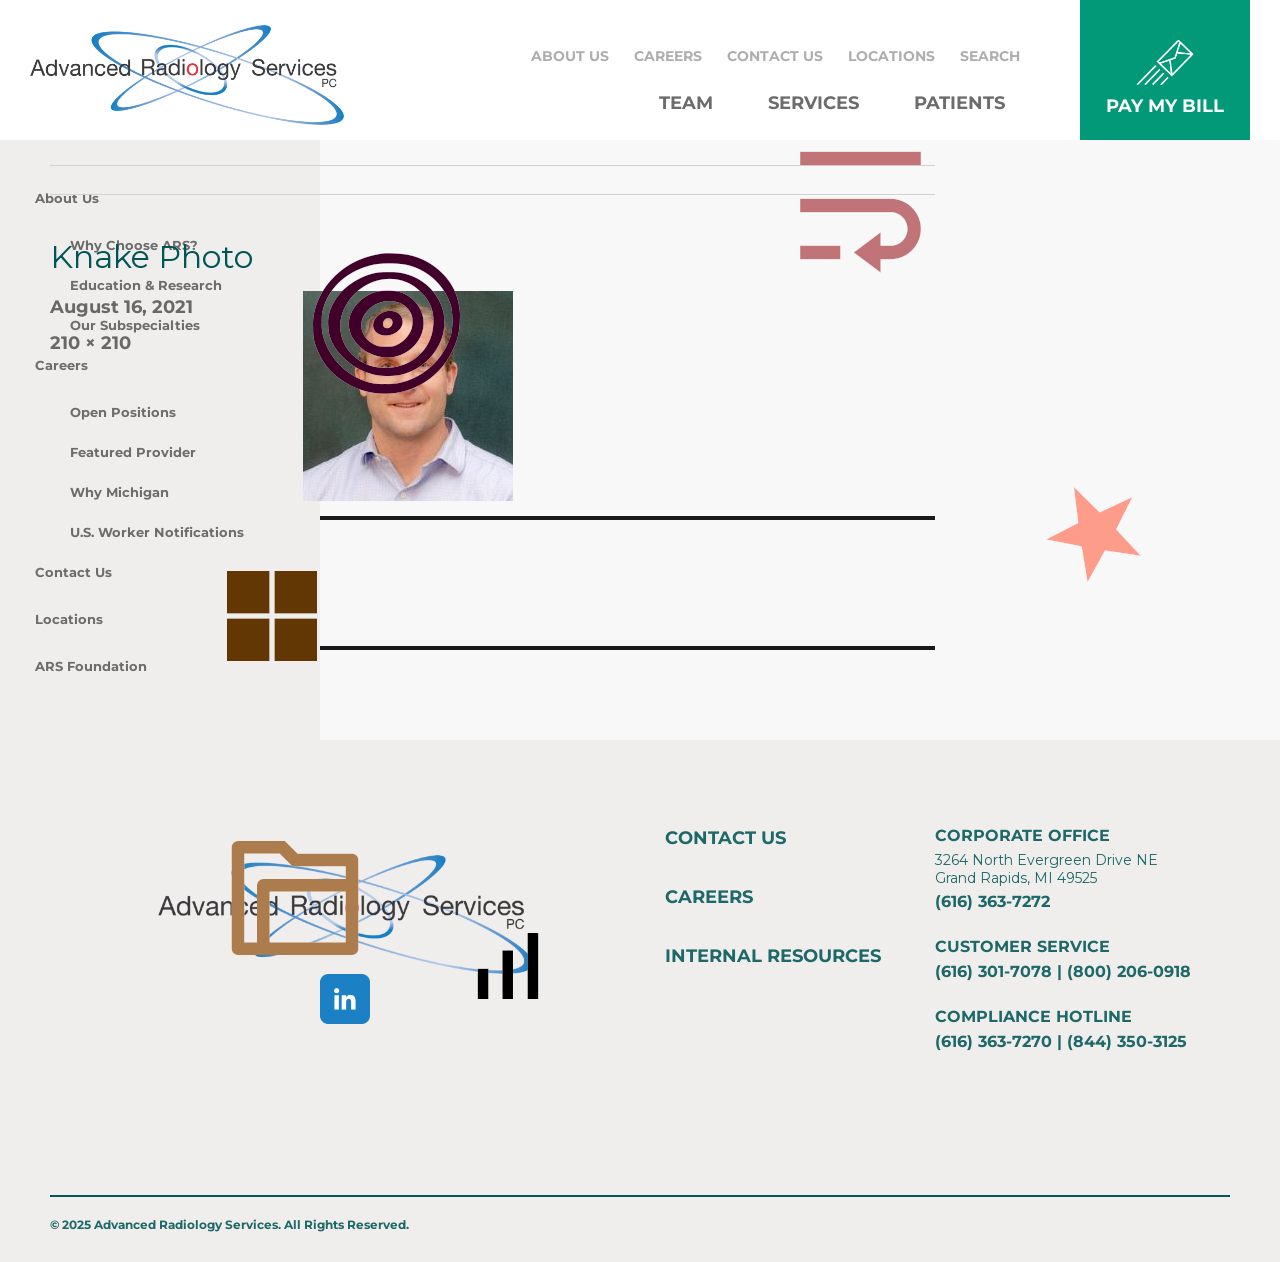 The image size is (1280, 1262). What do you see at coordinates (272, 616) in the screenshot?
I see `sign in with microsoft account` at bounding box center [272, 616].